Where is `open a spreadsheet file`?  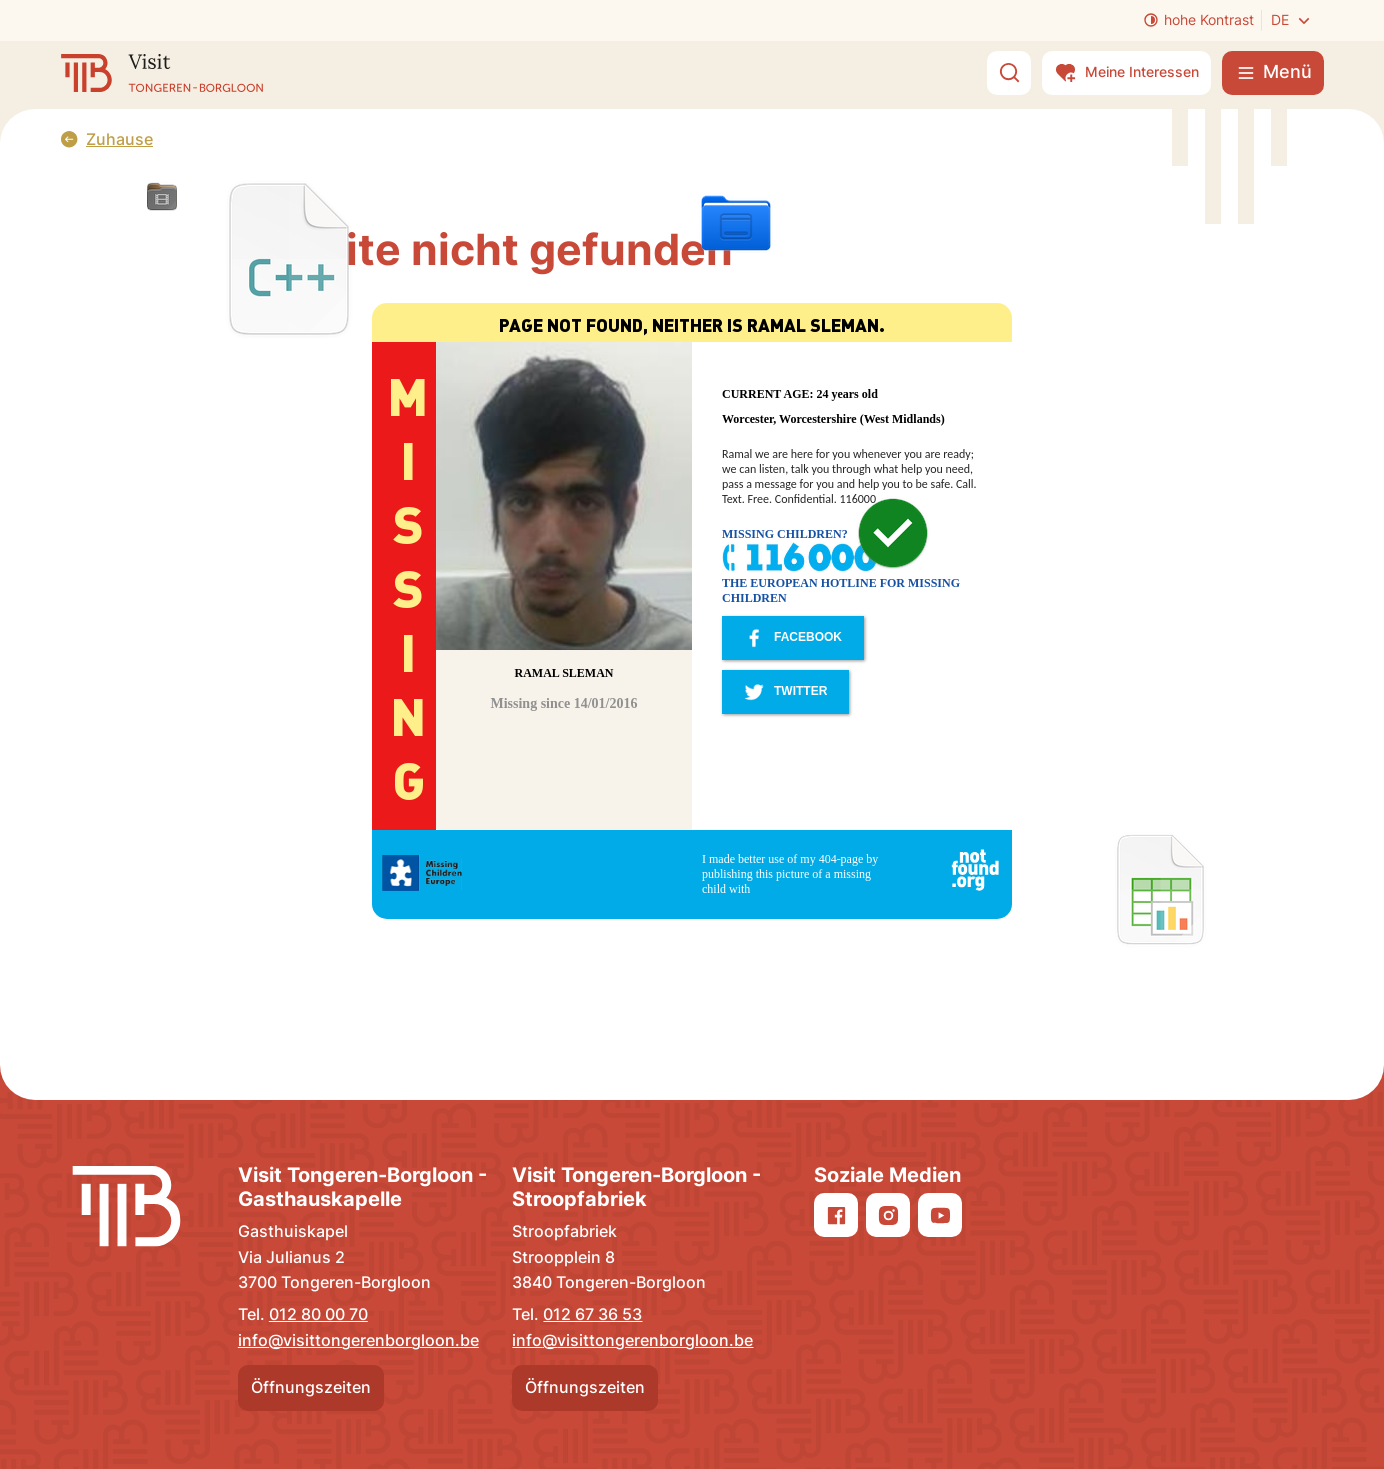
open a spreadsheet file is located at coordinates (1160, 889).